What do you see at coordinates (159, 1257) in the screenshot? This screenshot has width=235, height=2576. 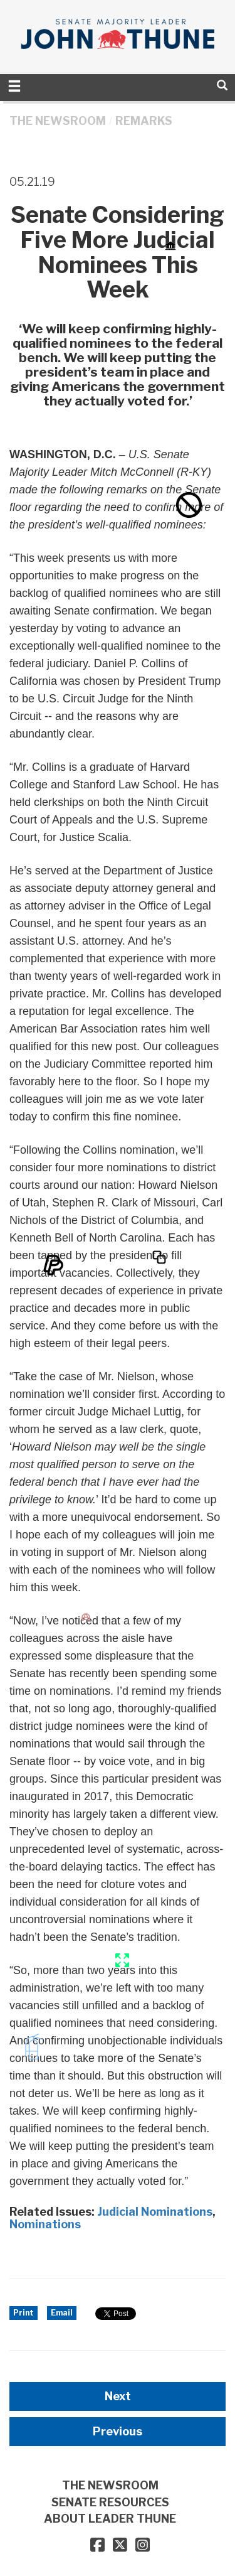 I see `copy to clipboard` at bounding box center [159, 1257].